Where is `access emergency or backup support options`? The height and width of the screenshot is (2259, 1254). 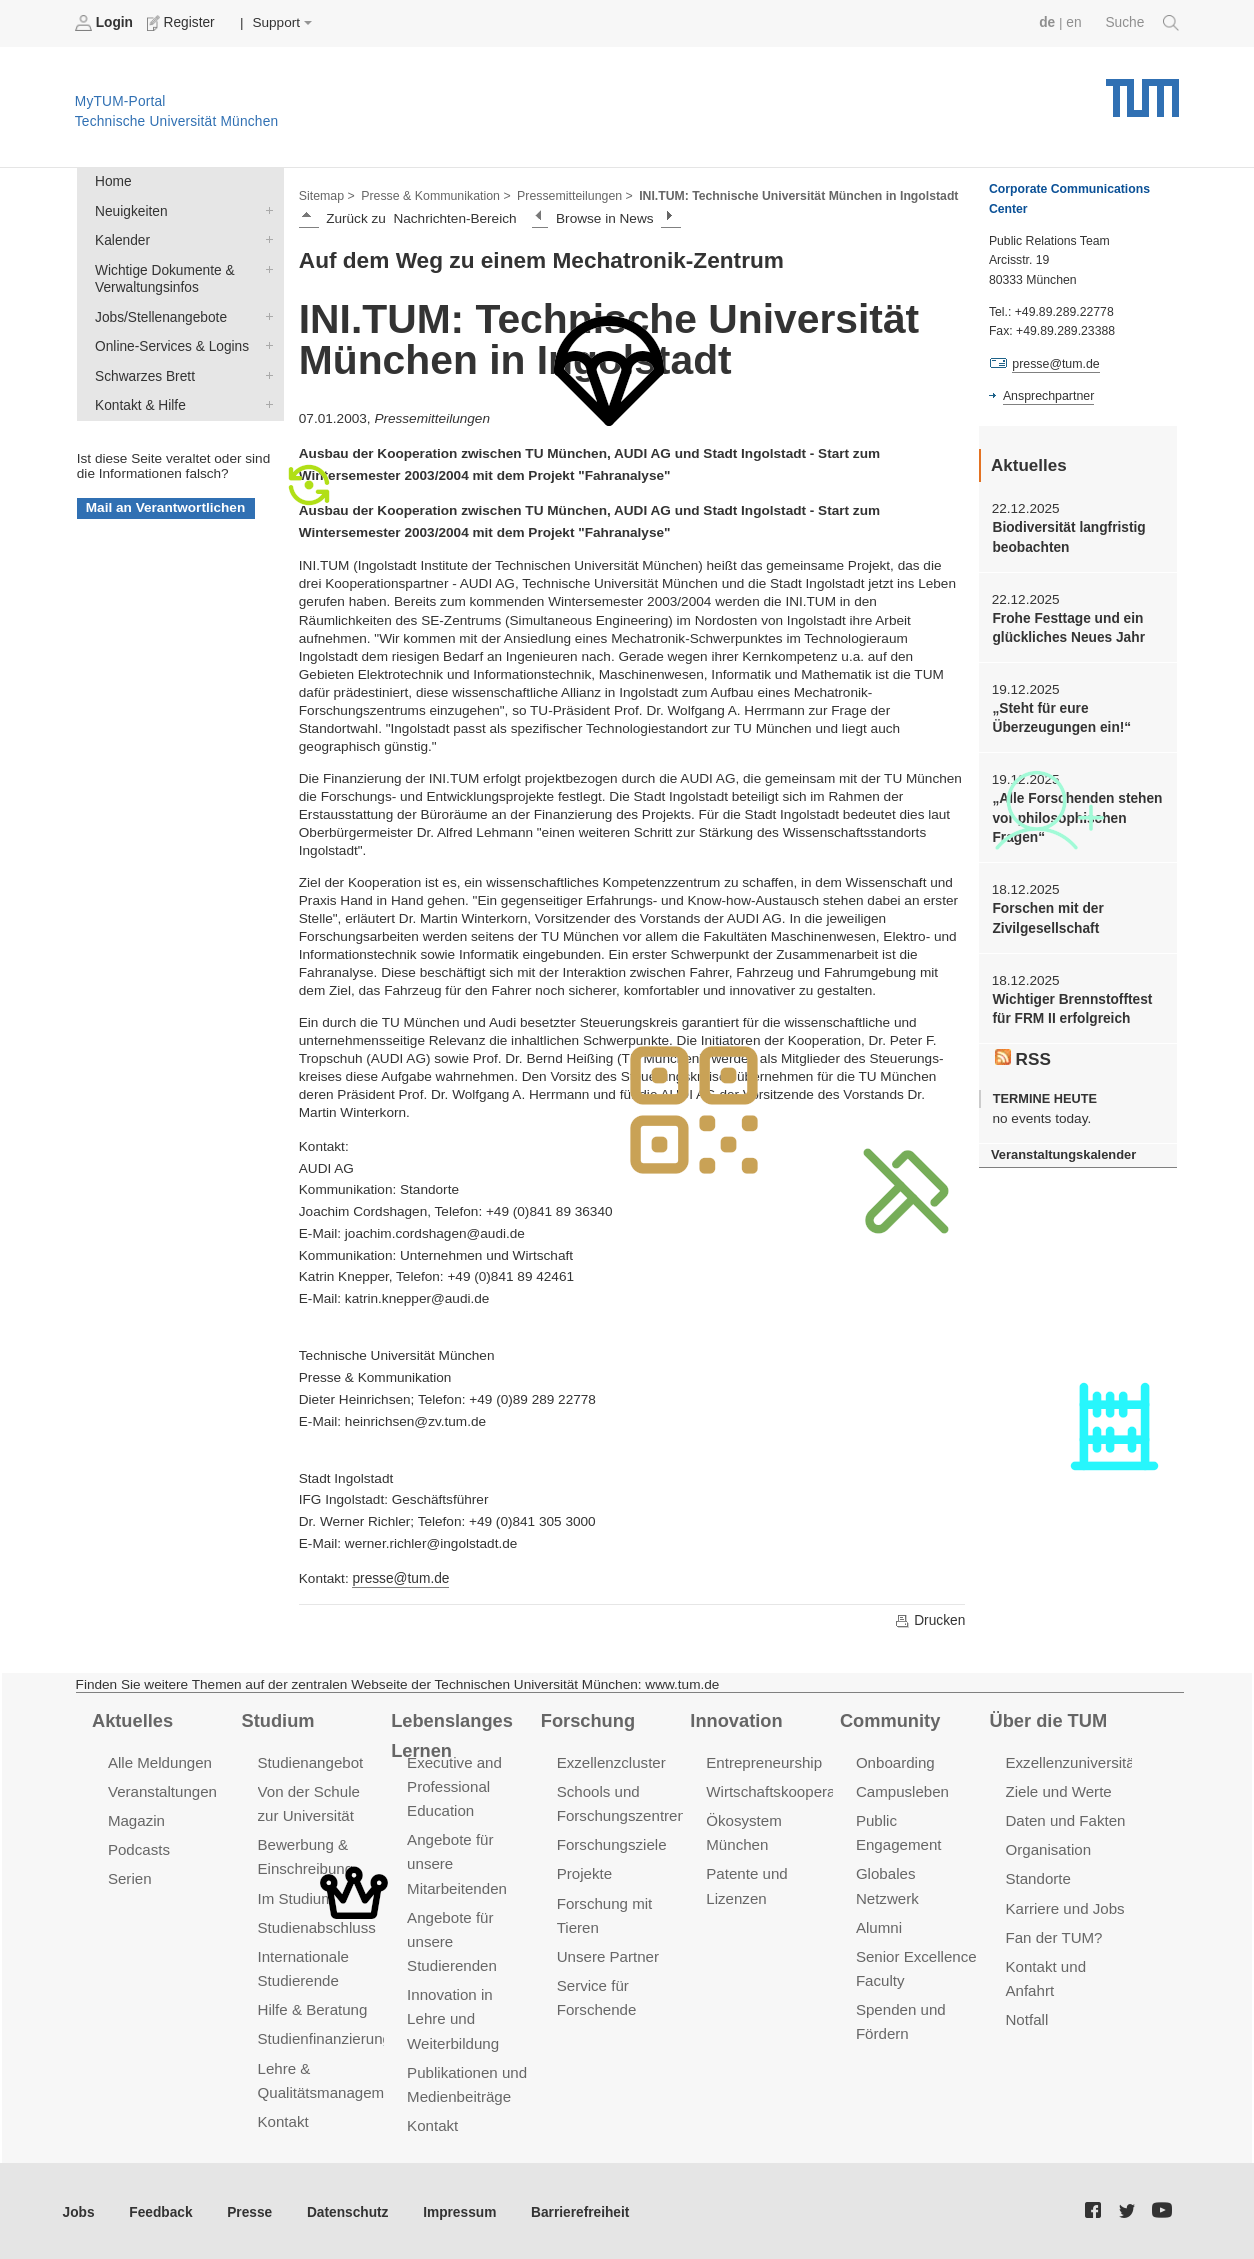
access emergency or backup support options is located at coordinates (609, 371).